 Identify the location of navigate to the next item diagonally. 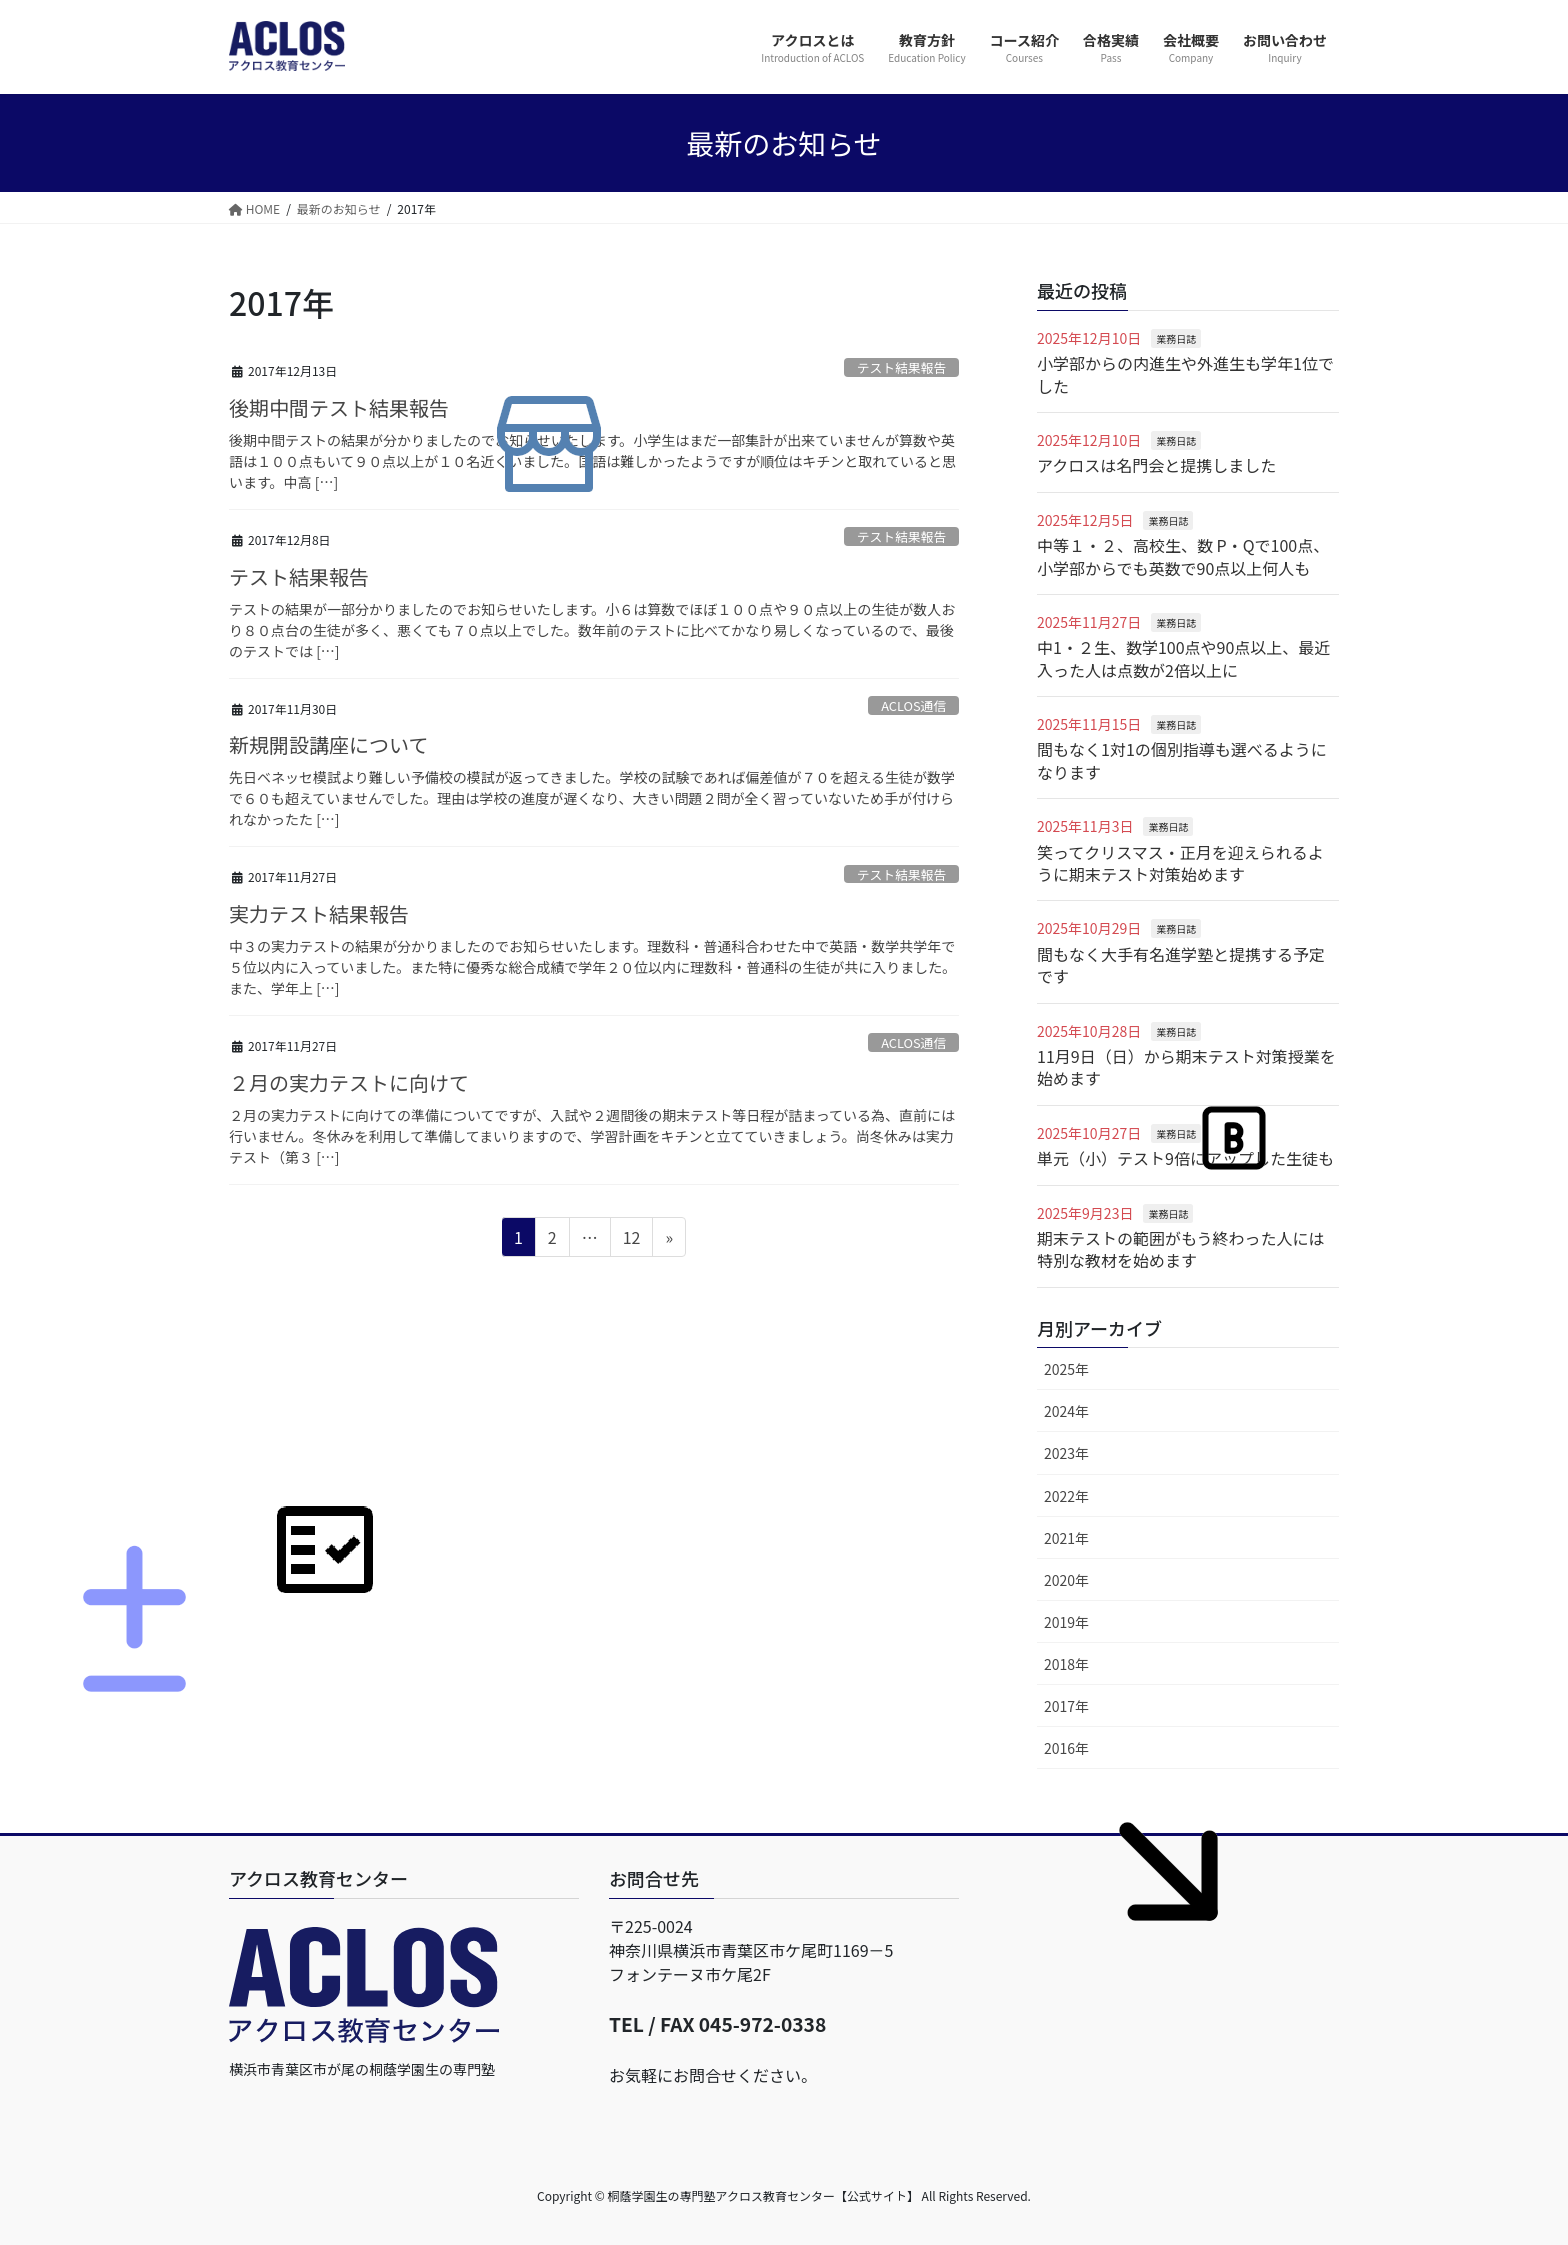
(1168, 1871).